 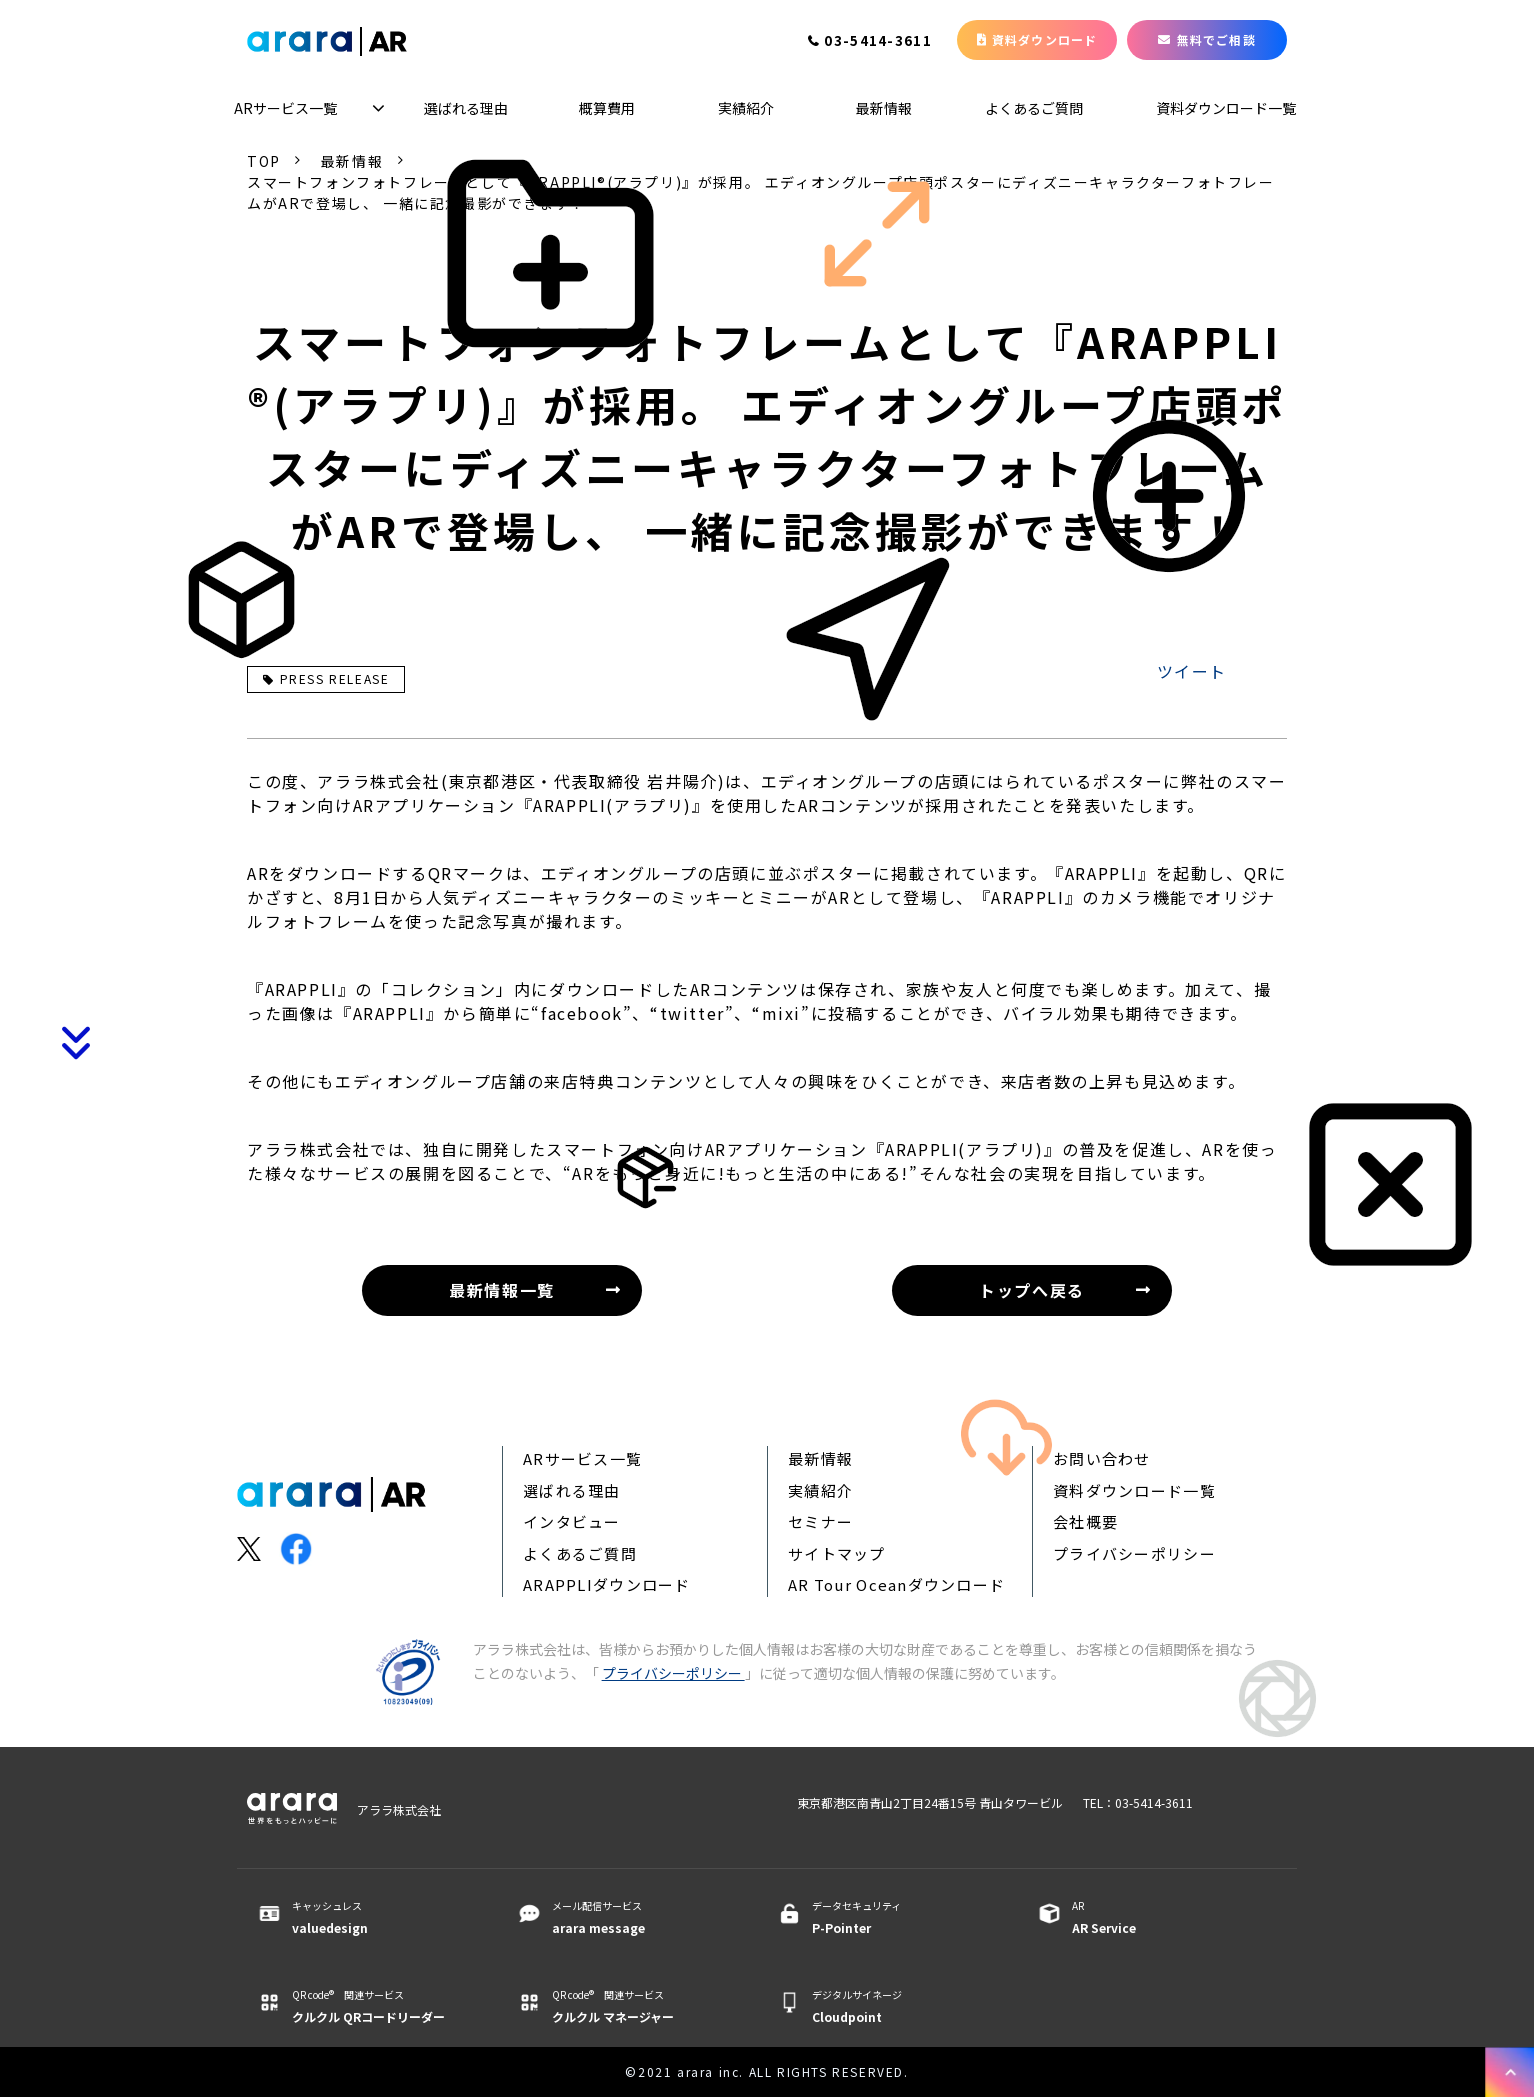 What do you see at coordinates (877, 234) in the screenshot?
I see `expand content to full screen` at bounding box center [877, 234].